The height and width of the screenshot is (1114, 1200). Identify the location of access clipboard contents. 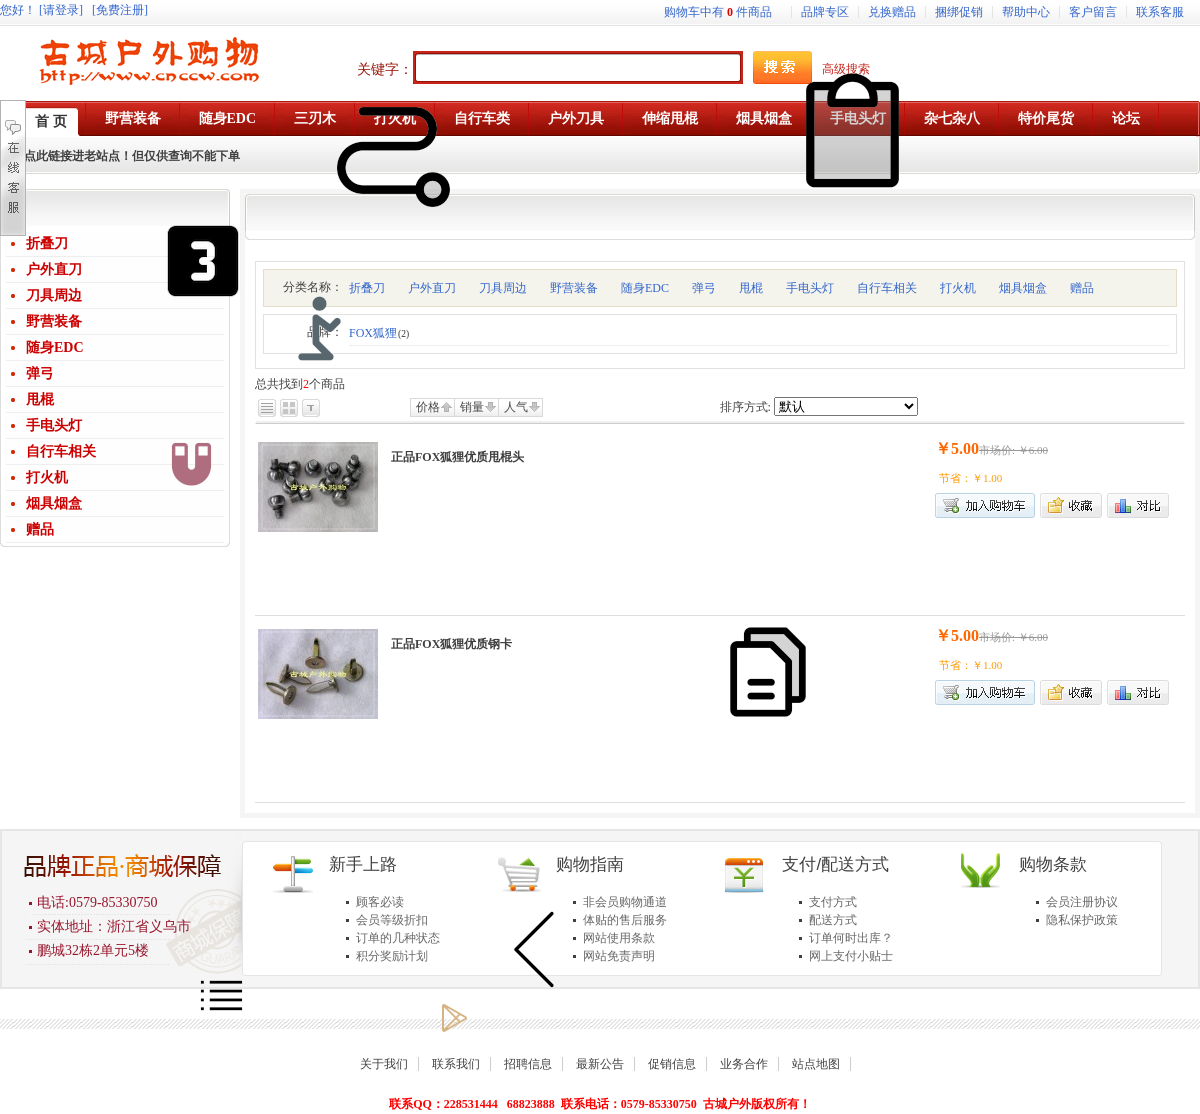
(852, 132).